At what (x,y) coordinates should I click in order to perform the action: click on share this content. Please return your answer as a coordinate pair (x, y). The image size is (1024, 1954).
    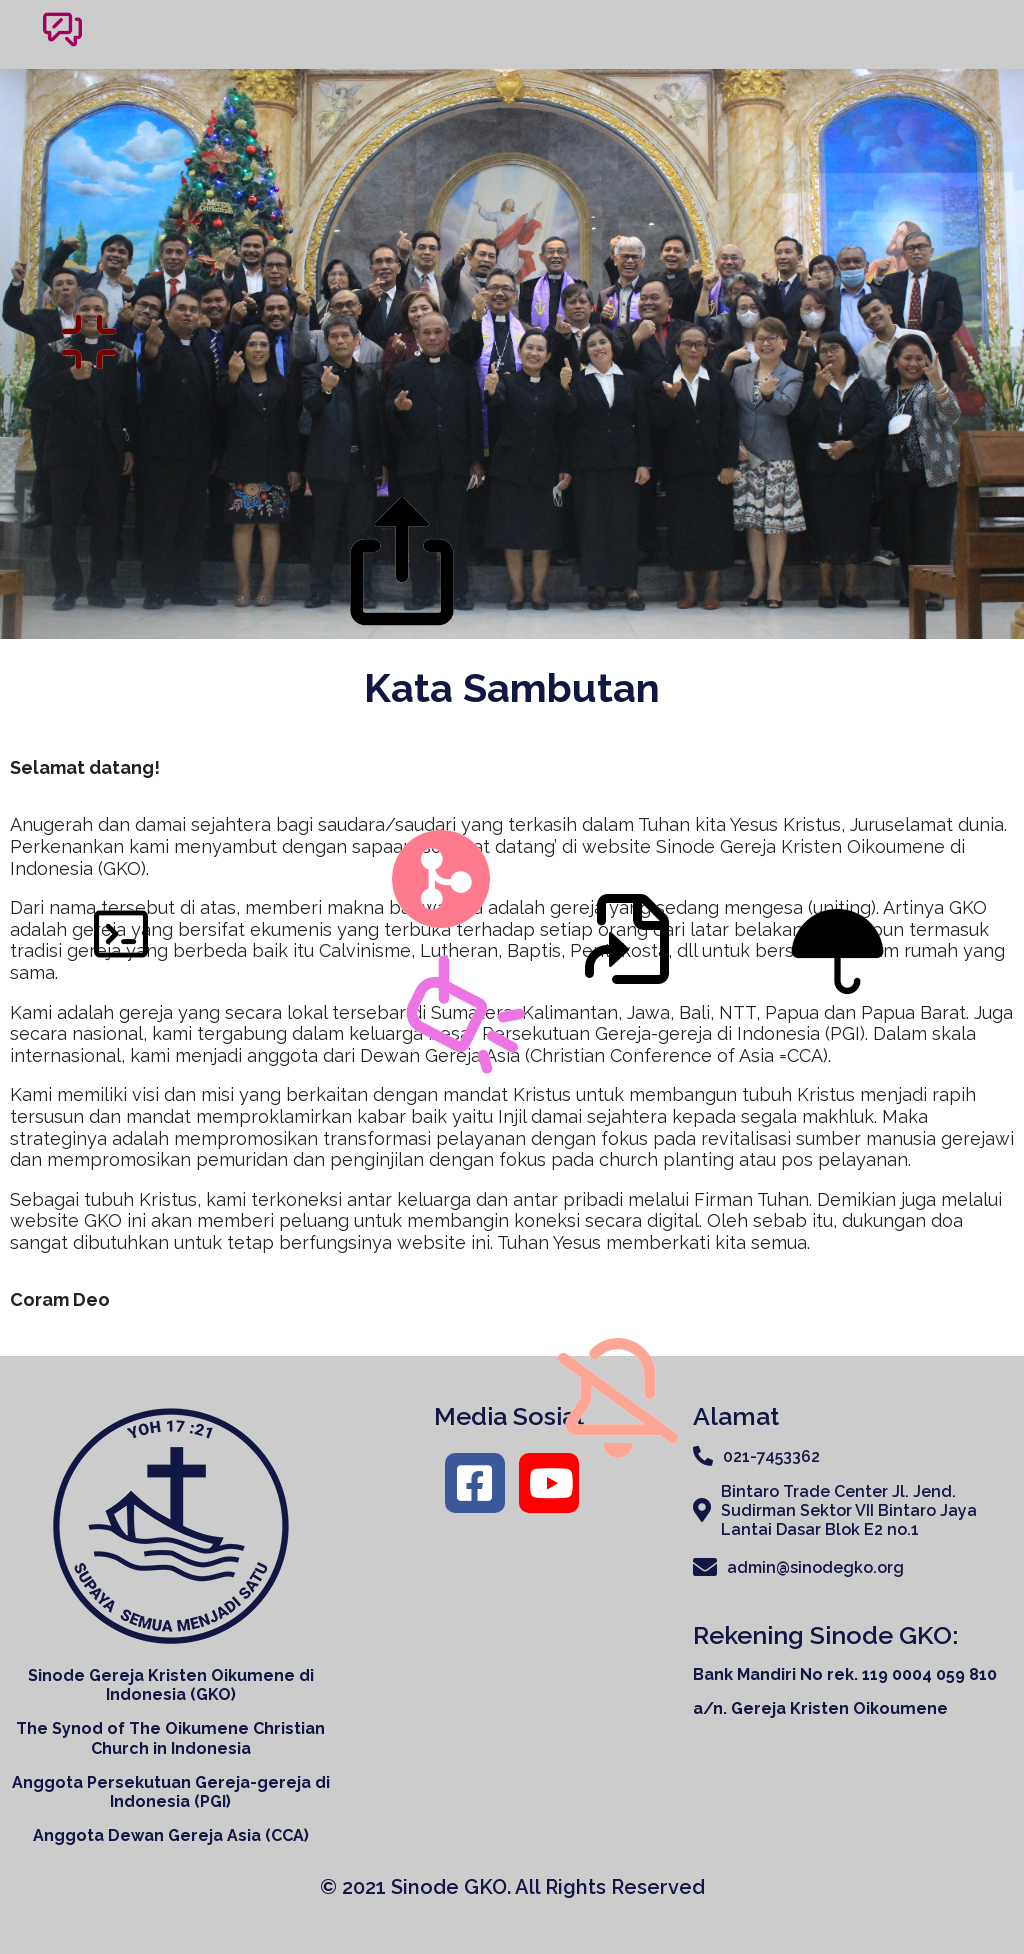
    Looking at the image, I should click on (402, 565).